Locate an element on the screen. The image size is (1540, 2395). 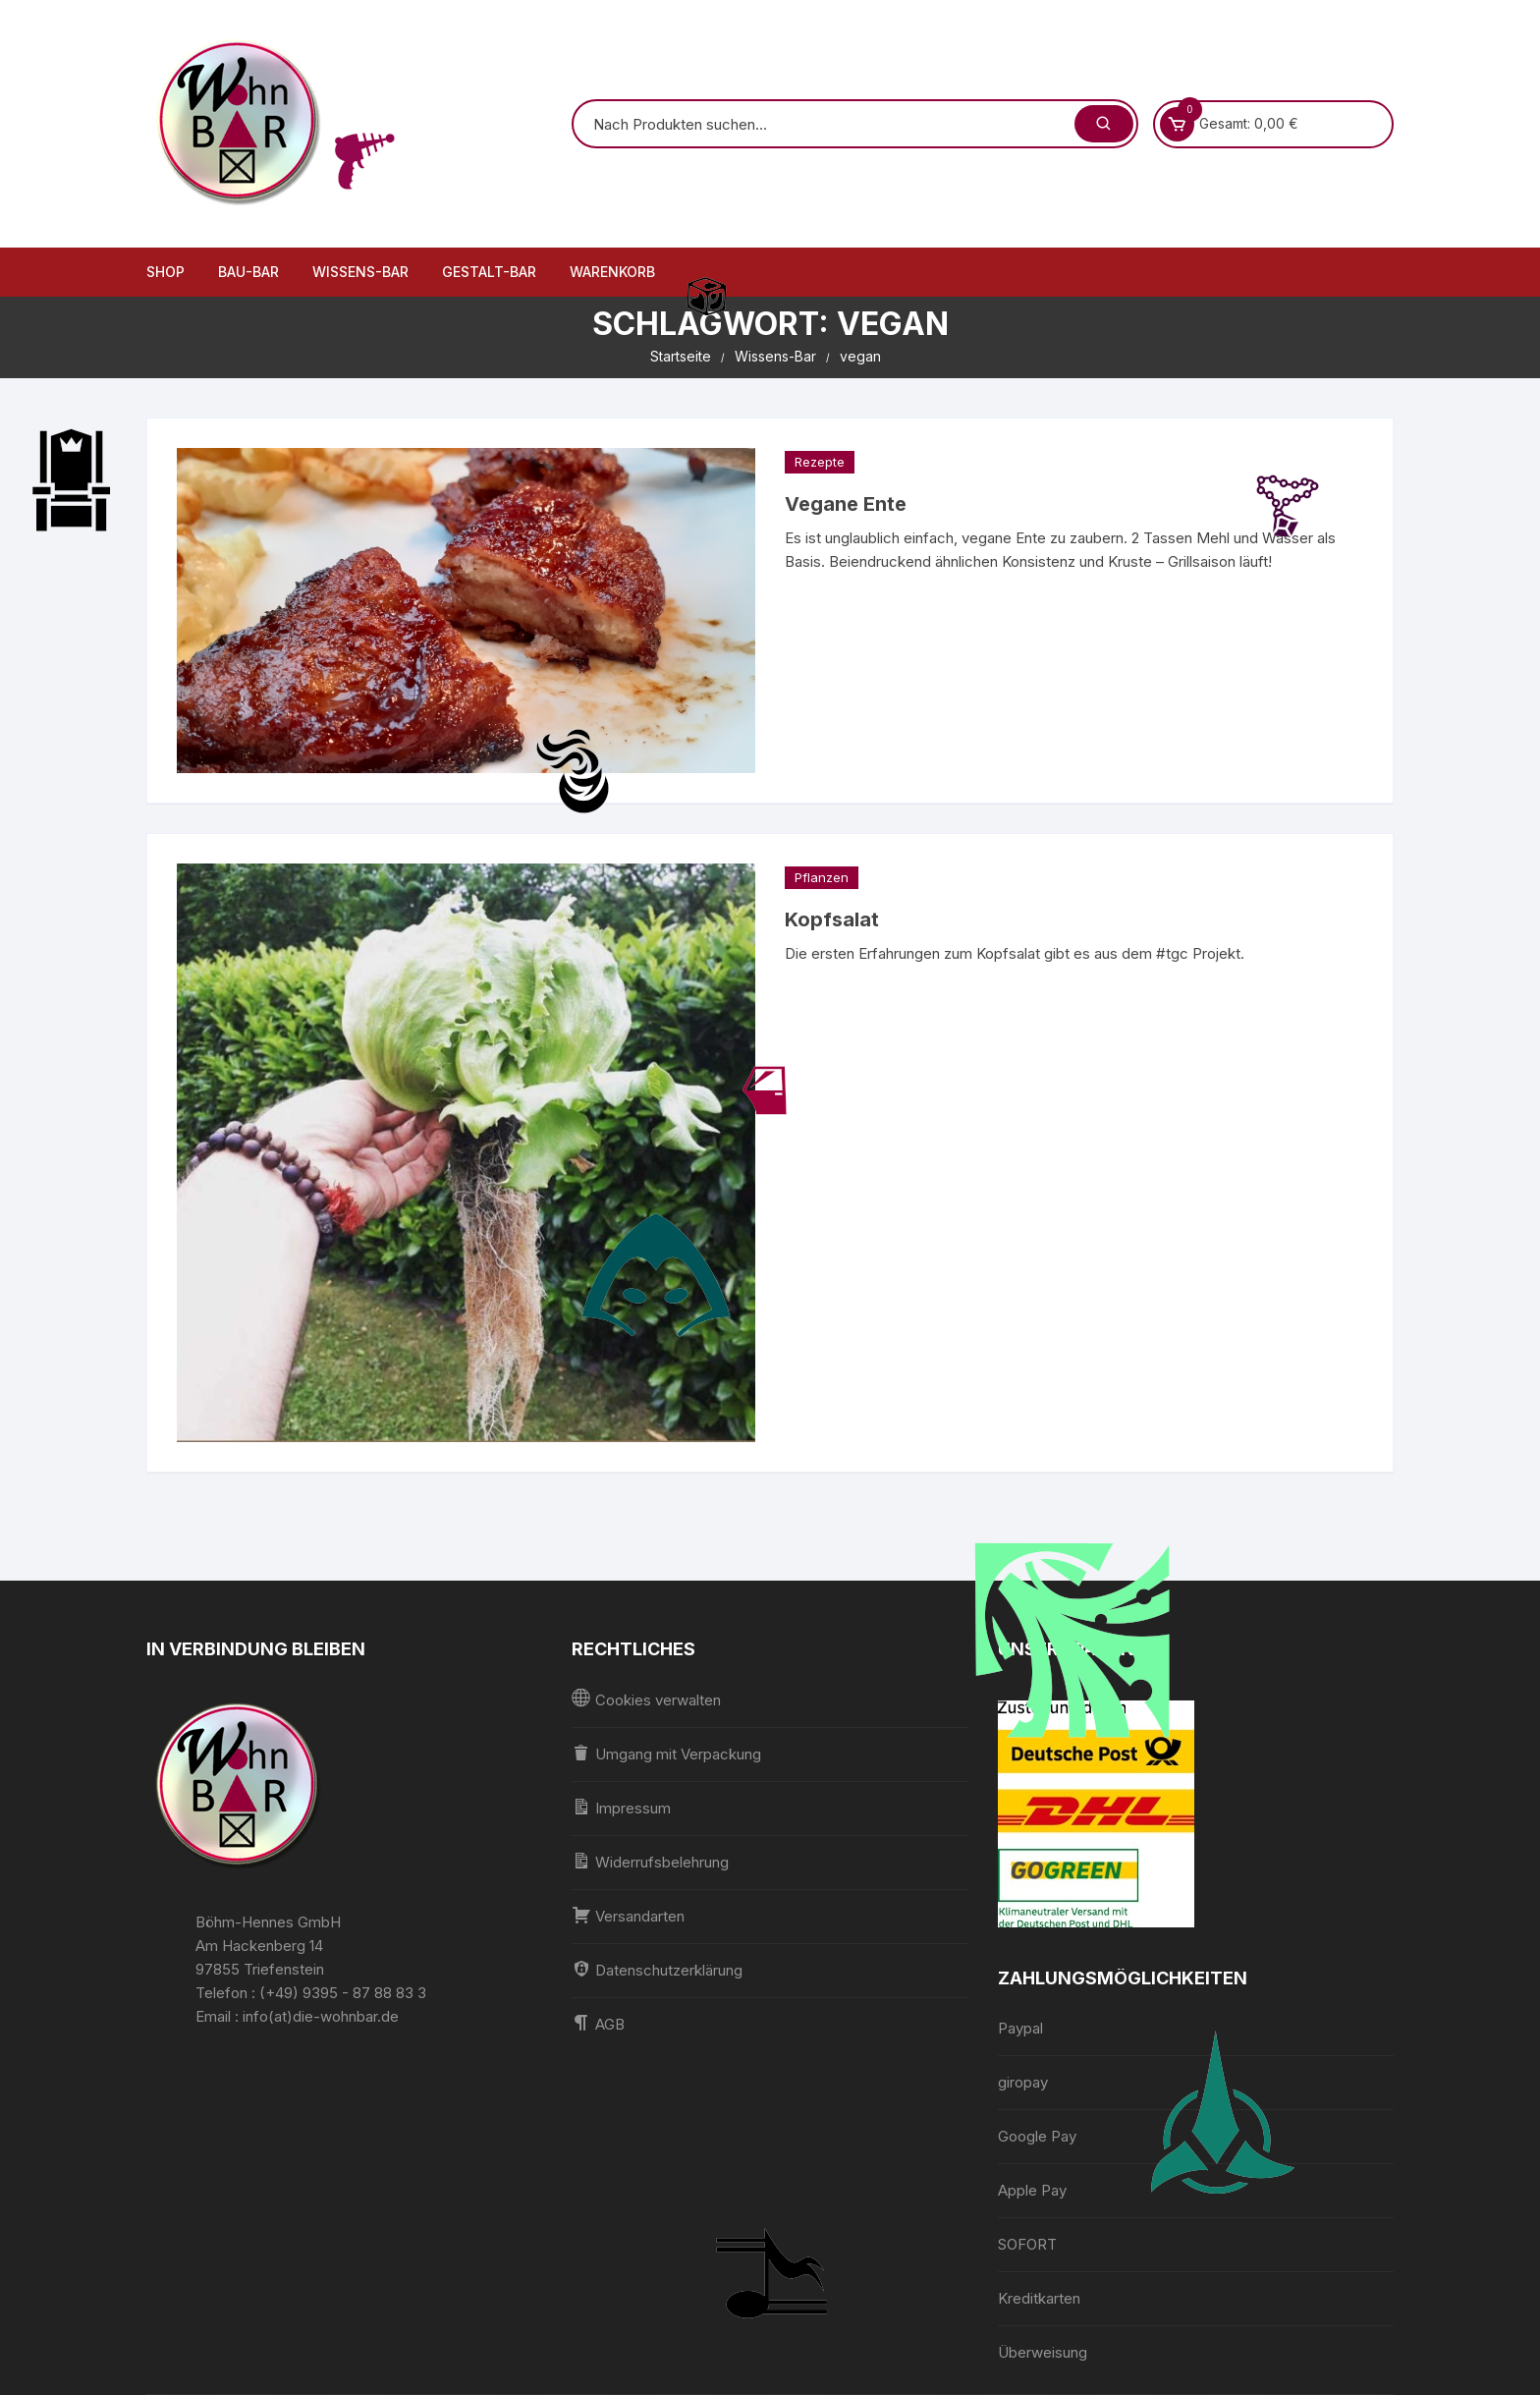
select ray gun weapon in game is located at coordinates (364, 159).